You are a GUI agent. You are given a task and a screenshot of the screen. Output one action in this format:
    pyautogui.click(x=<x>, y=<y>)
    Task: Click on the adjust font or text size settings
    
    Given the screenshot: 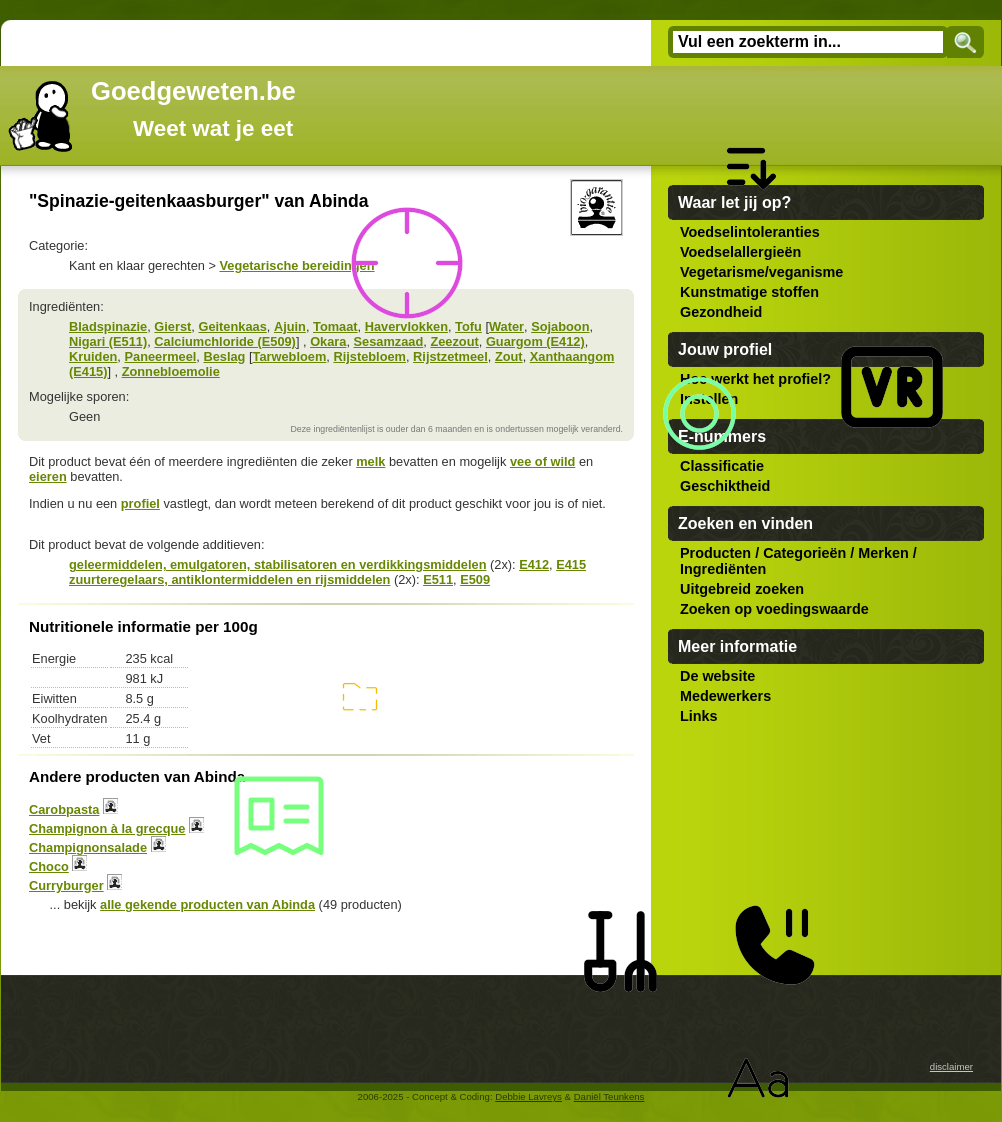 What is the action you would take?
    pyautogui.click(x=759, y=1079)
    